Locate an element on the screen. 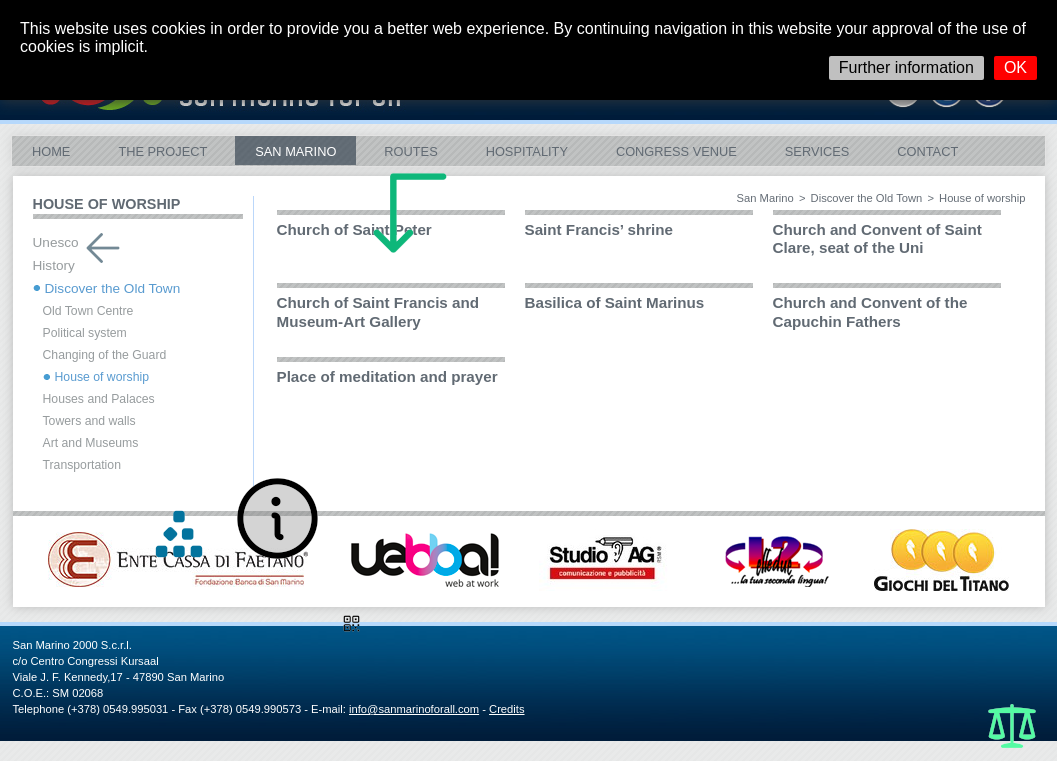 The image size is (1057, 761). view more information or details is located at coordinates (277, 518).